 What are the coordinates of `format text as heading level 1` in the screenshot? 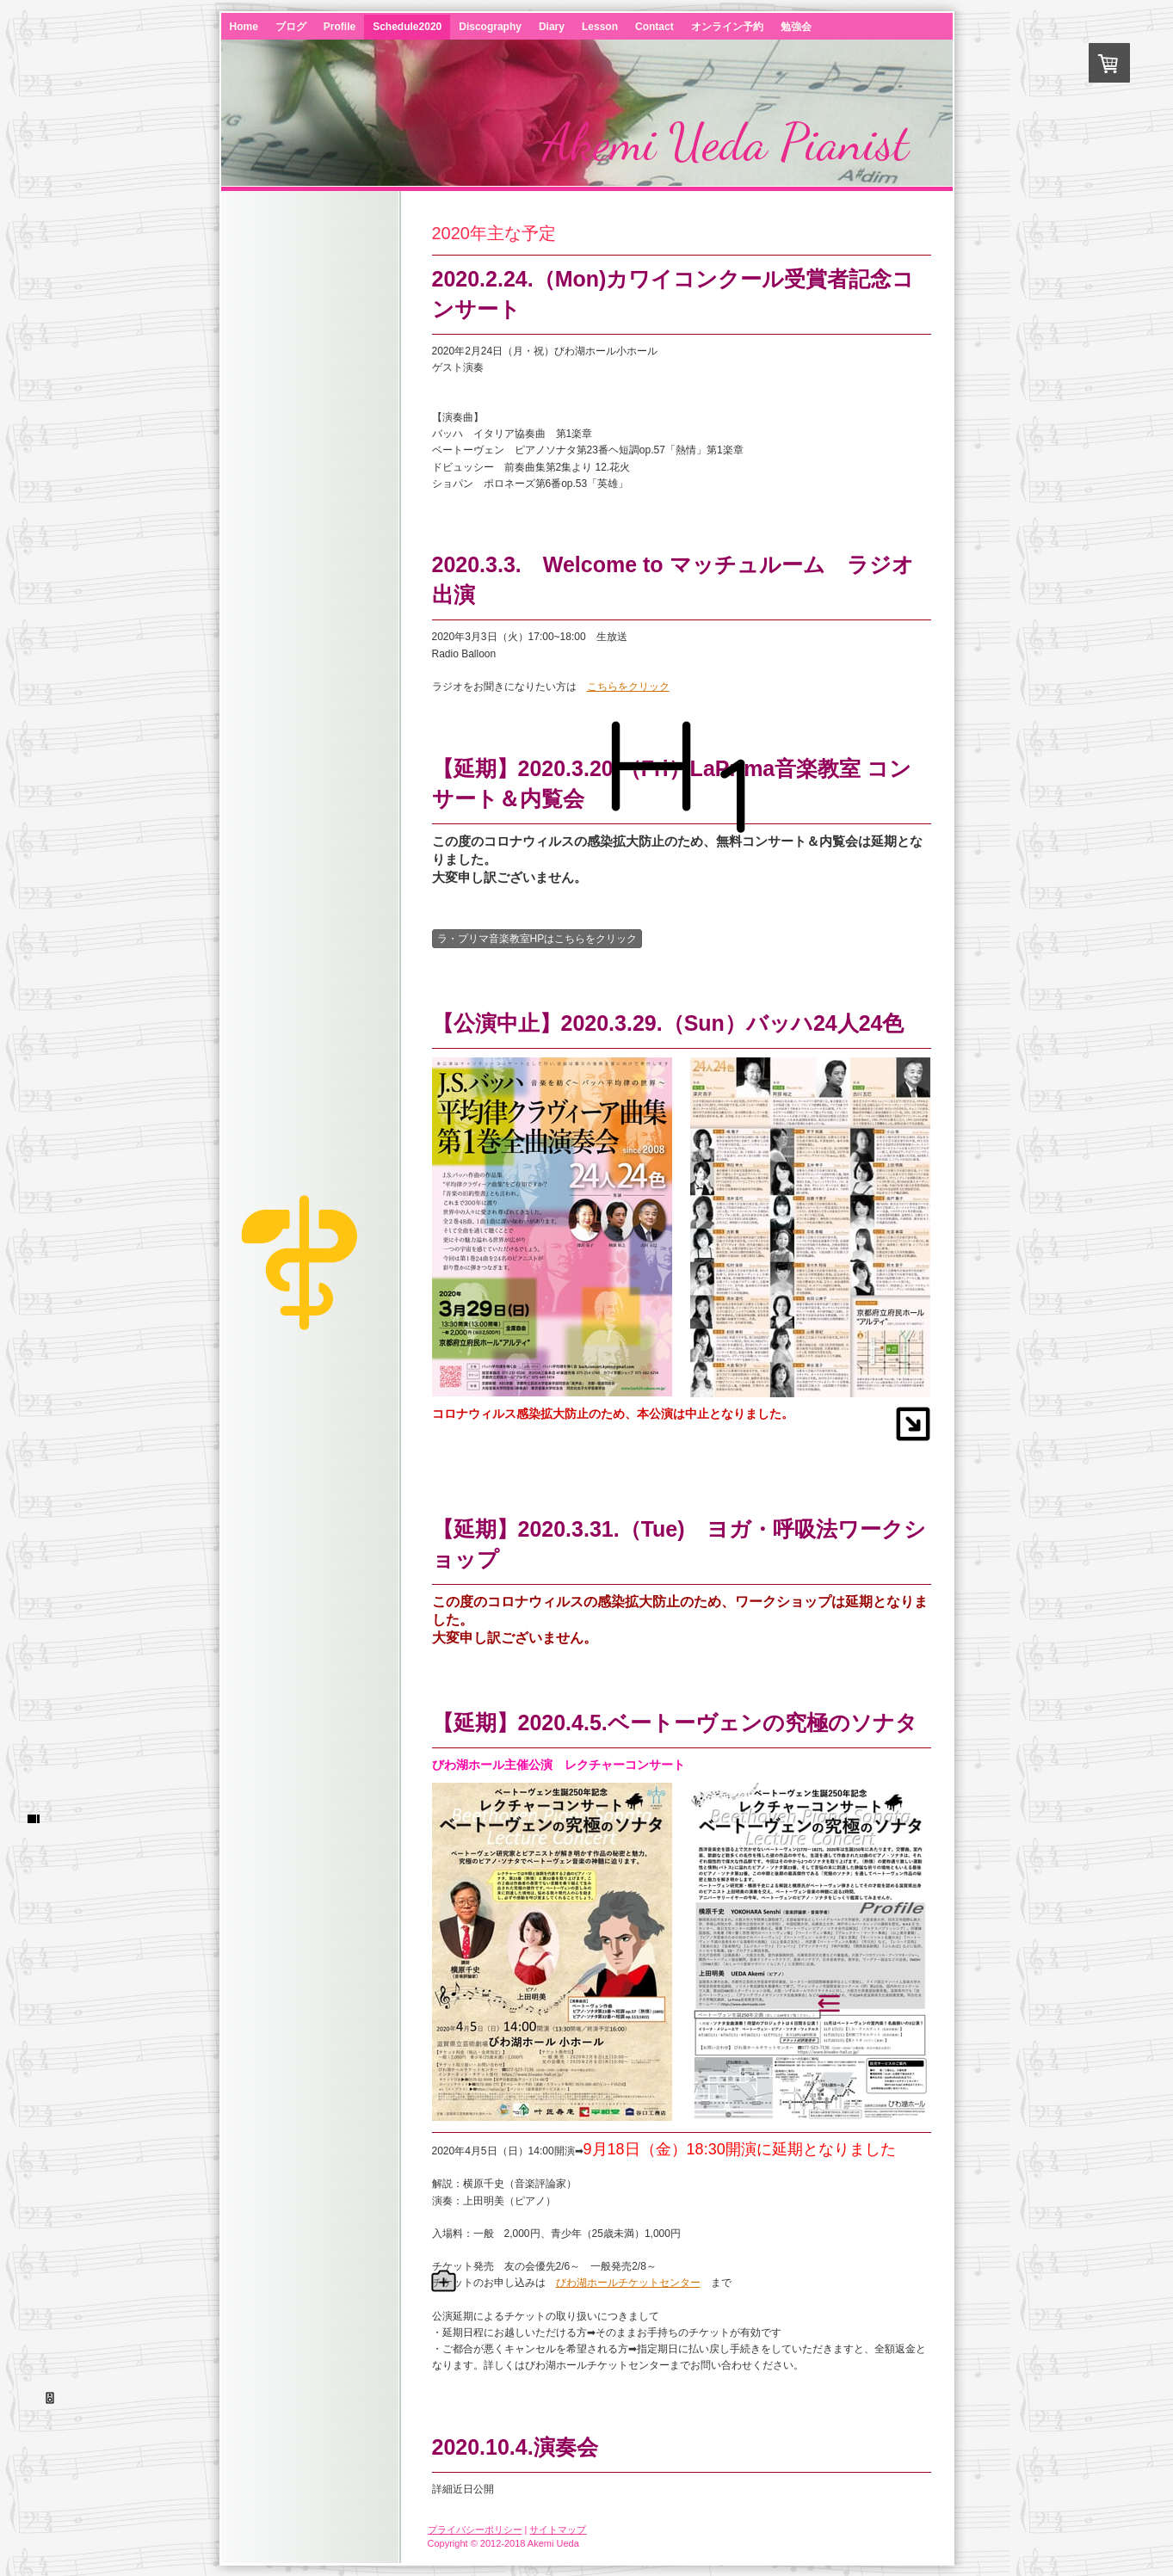 It's located at (676, 774).